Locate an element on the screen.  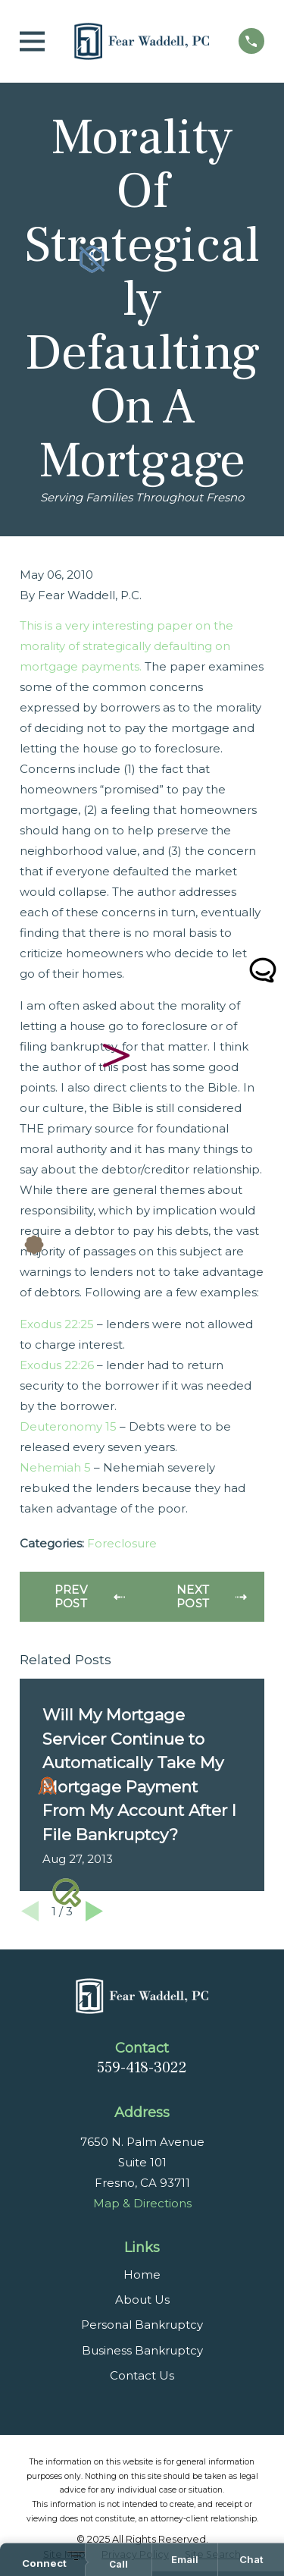
indicates an achievement or award badge is located at coordinates (34, 1245).